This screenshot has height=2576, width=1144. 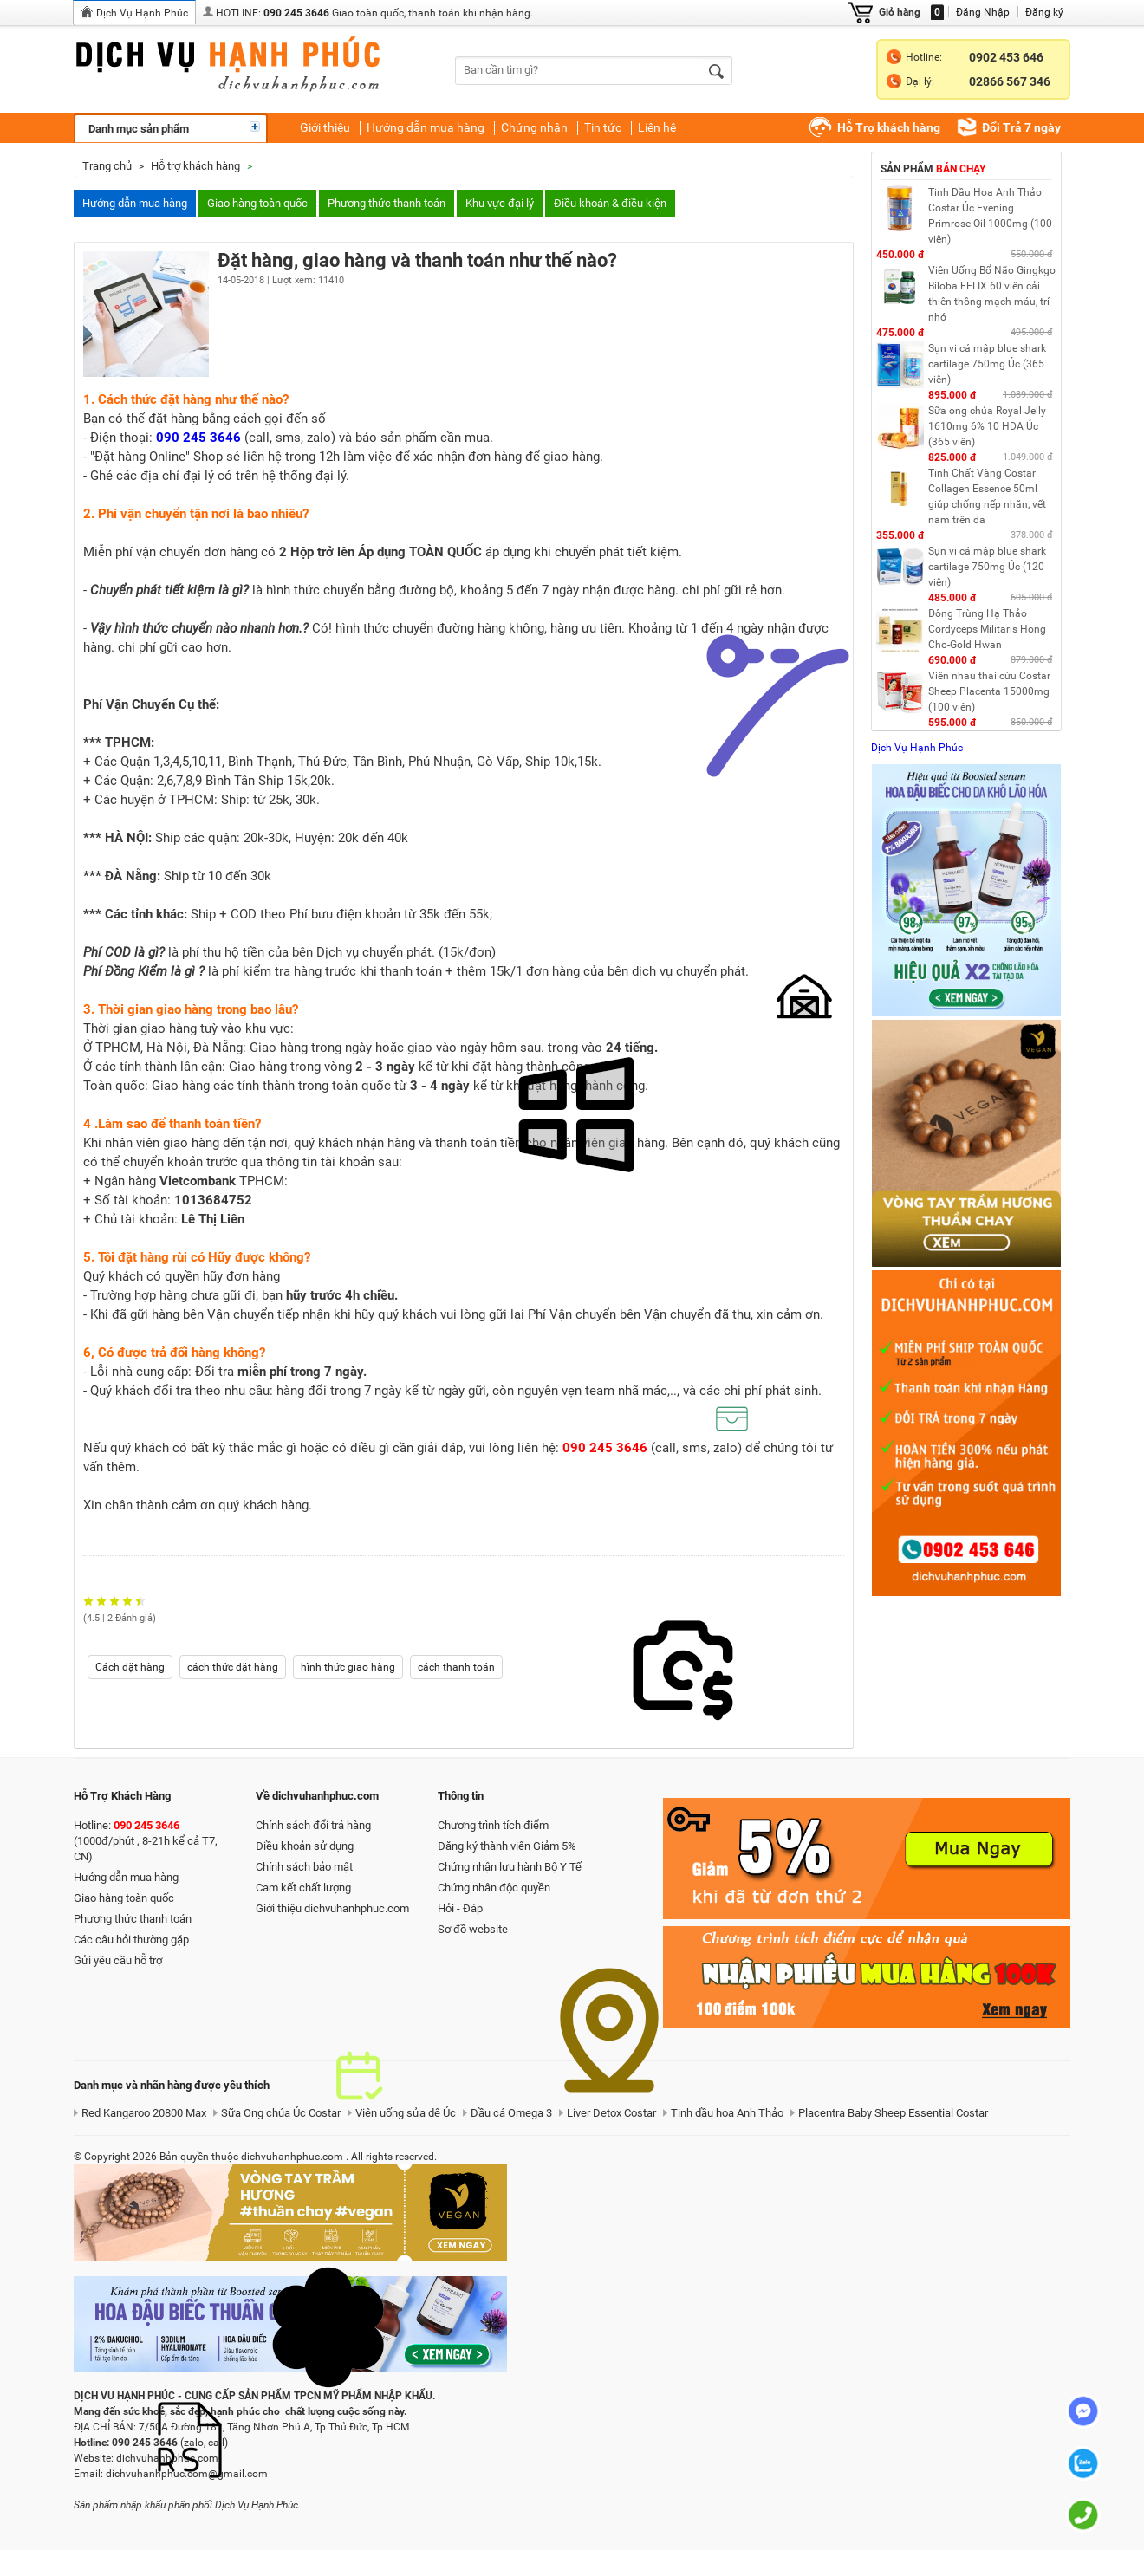 What do you see at coordinates (609, 2030) in the screenshot?
I see `view location on map` at bounding box center [609, 2030].